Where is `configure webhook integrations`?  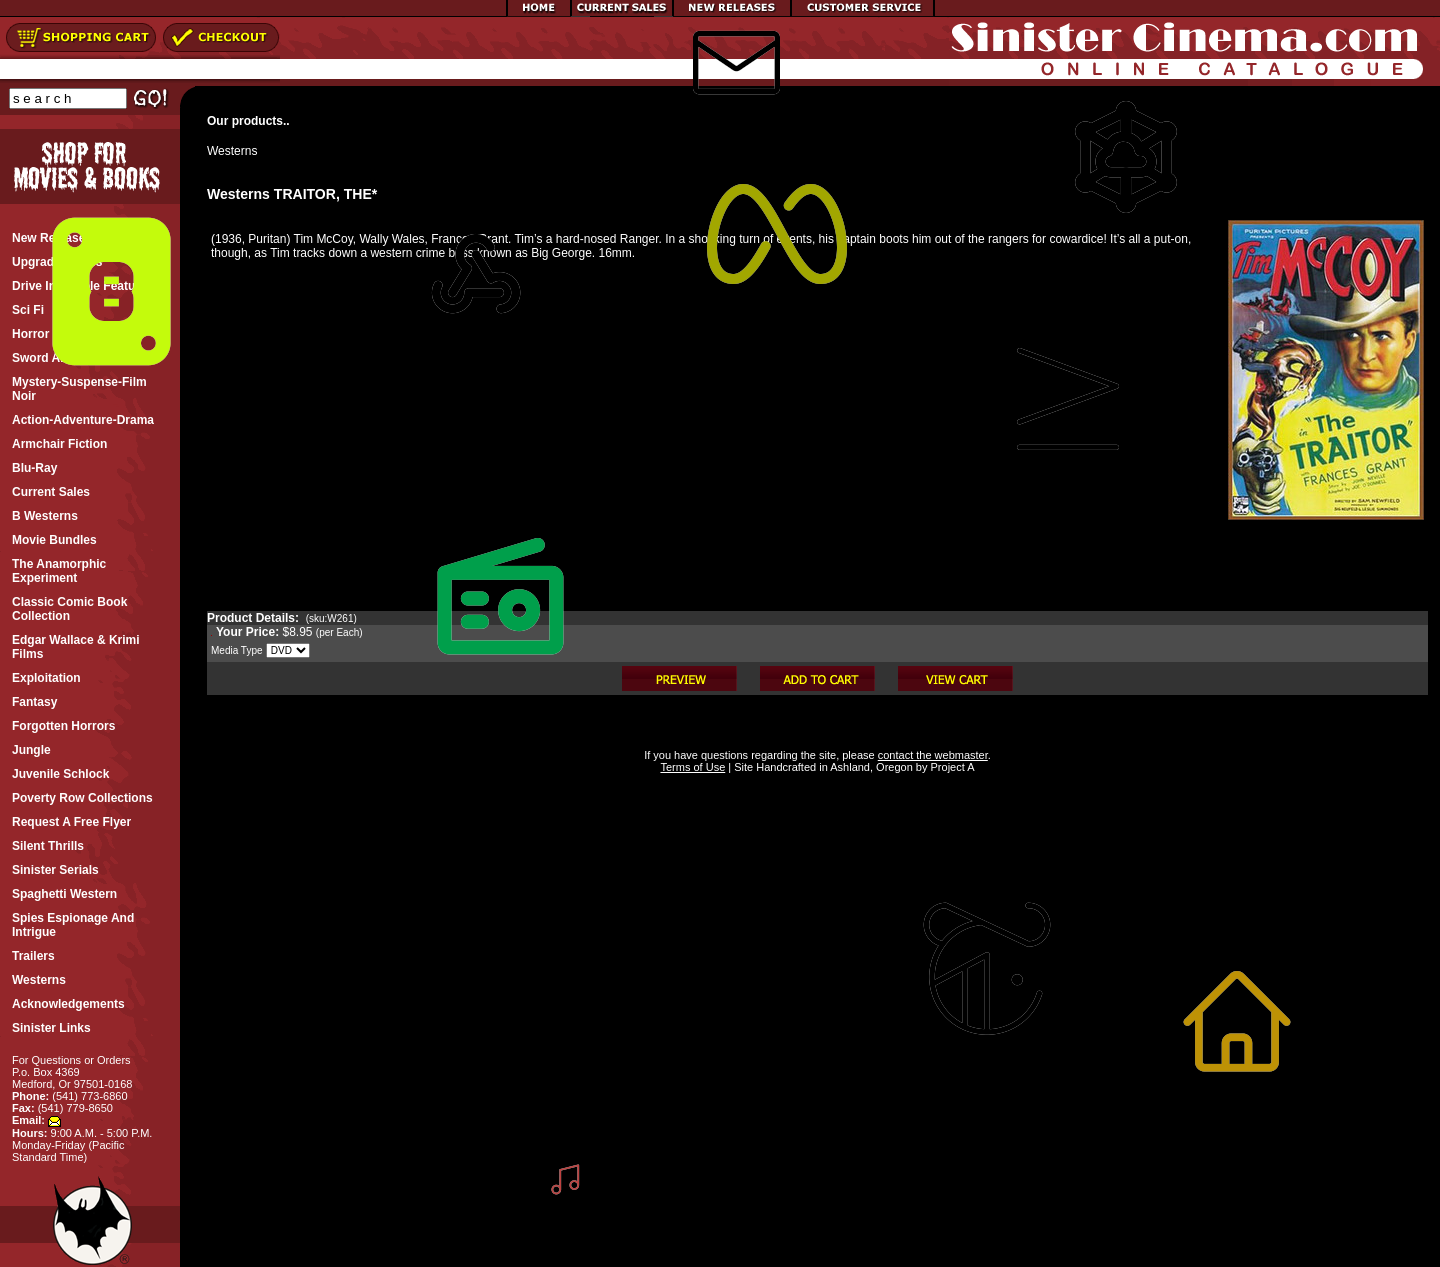
configure webhook integrations is located at coordinates (476, 278).